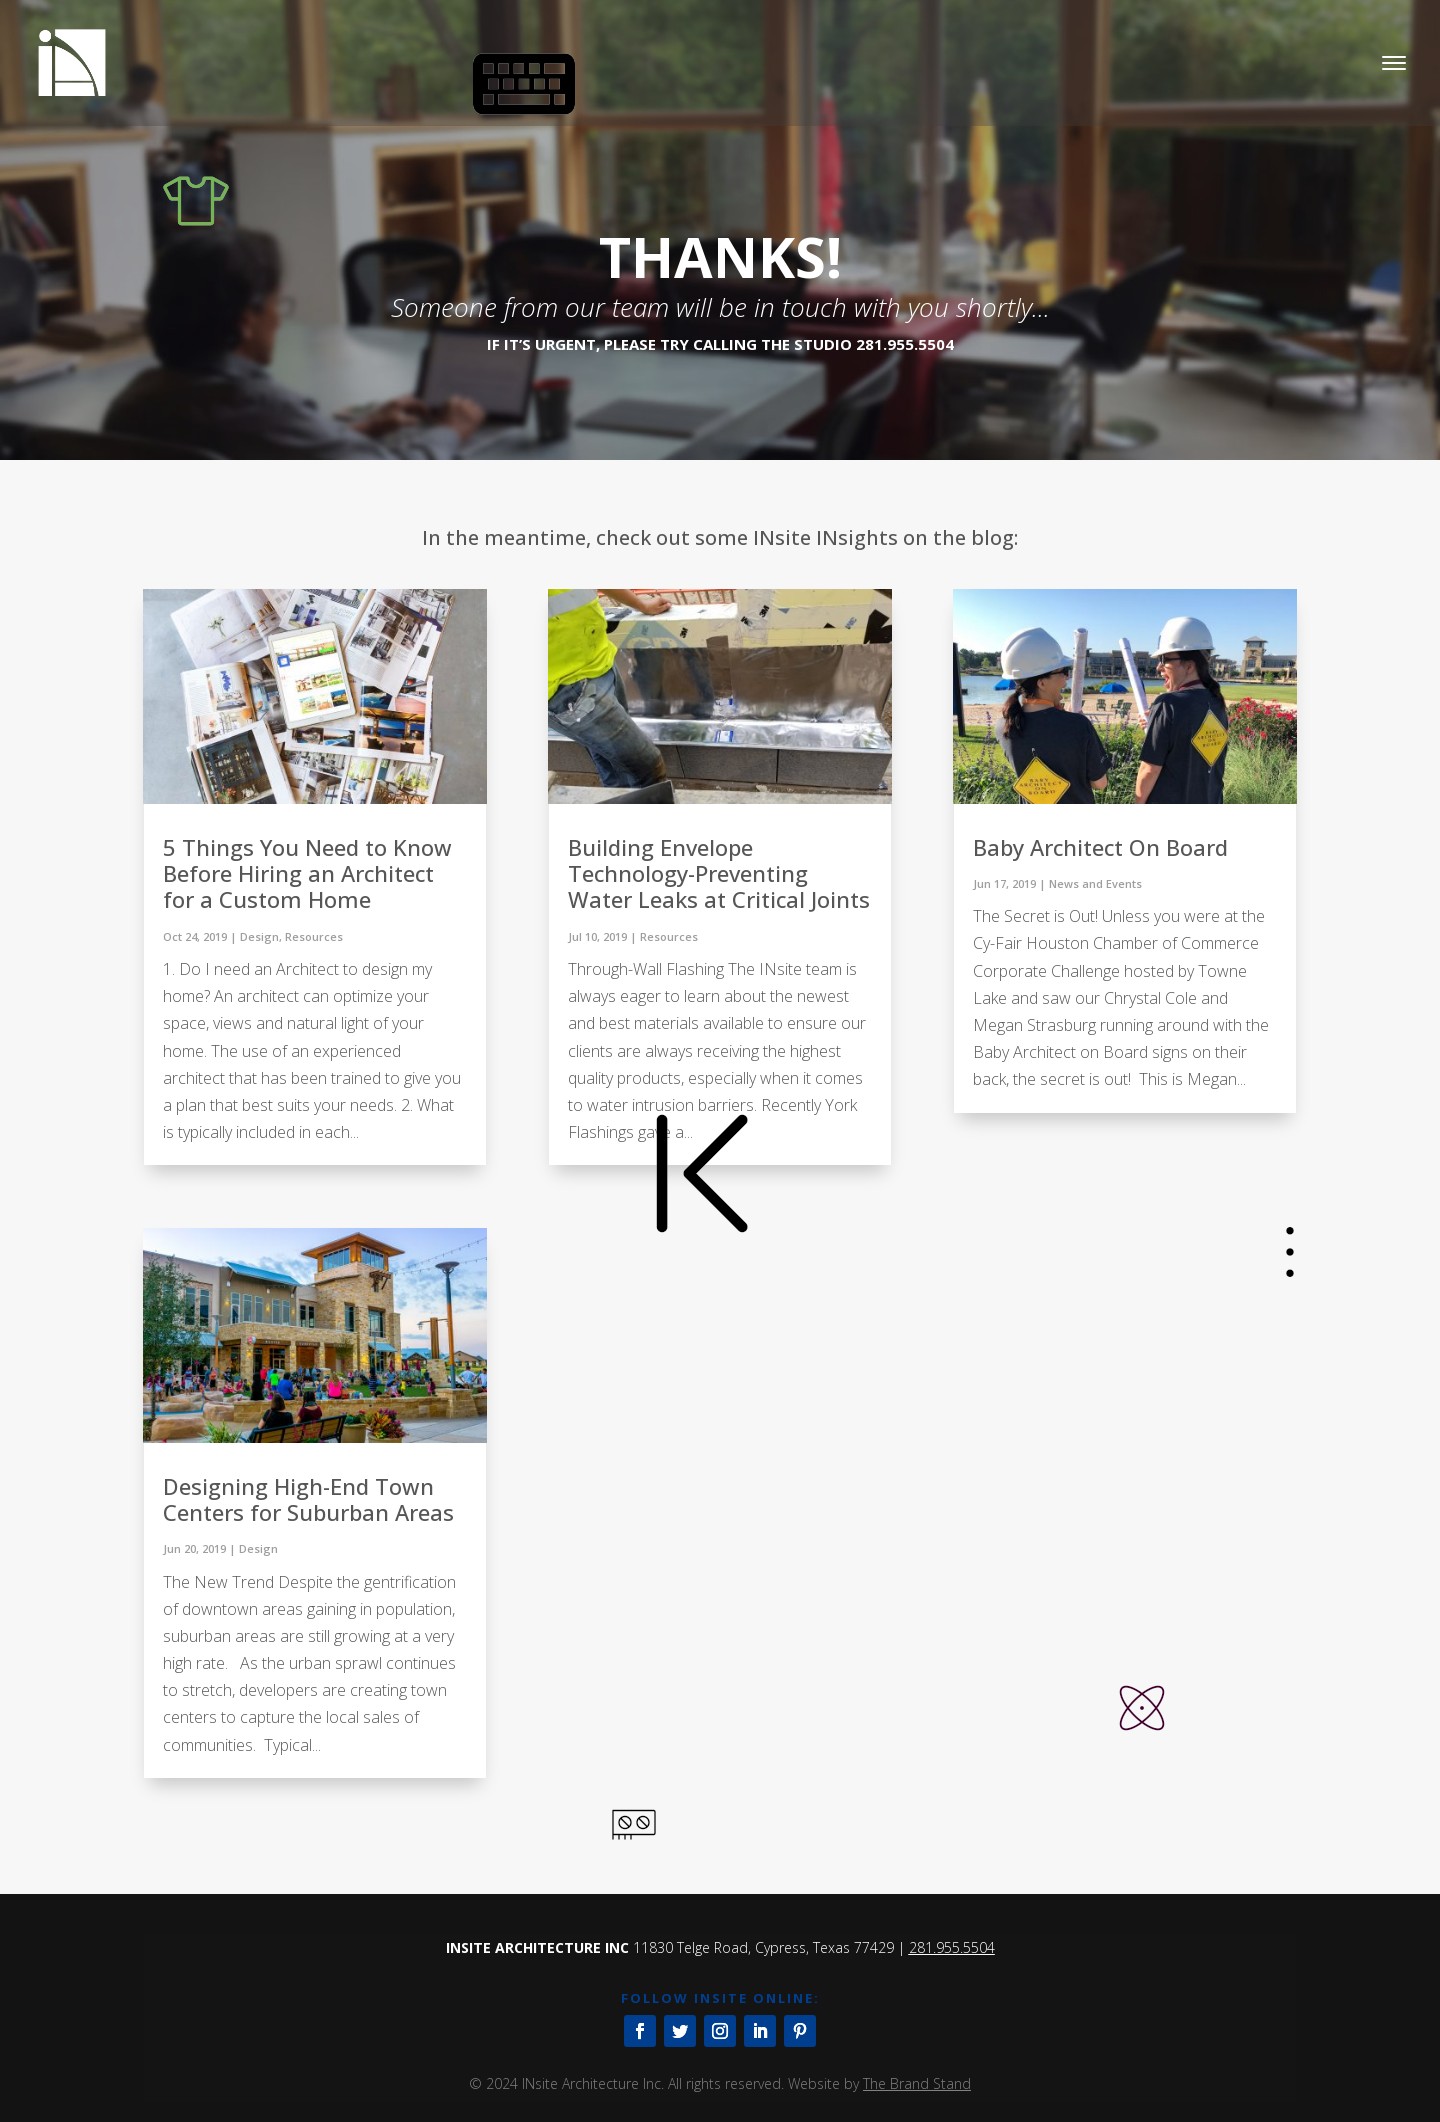  What do you see at coordinates (699, 1173) in the screenshot?
I see `go to the beginning or first item` at bounding box center [699, 1173].